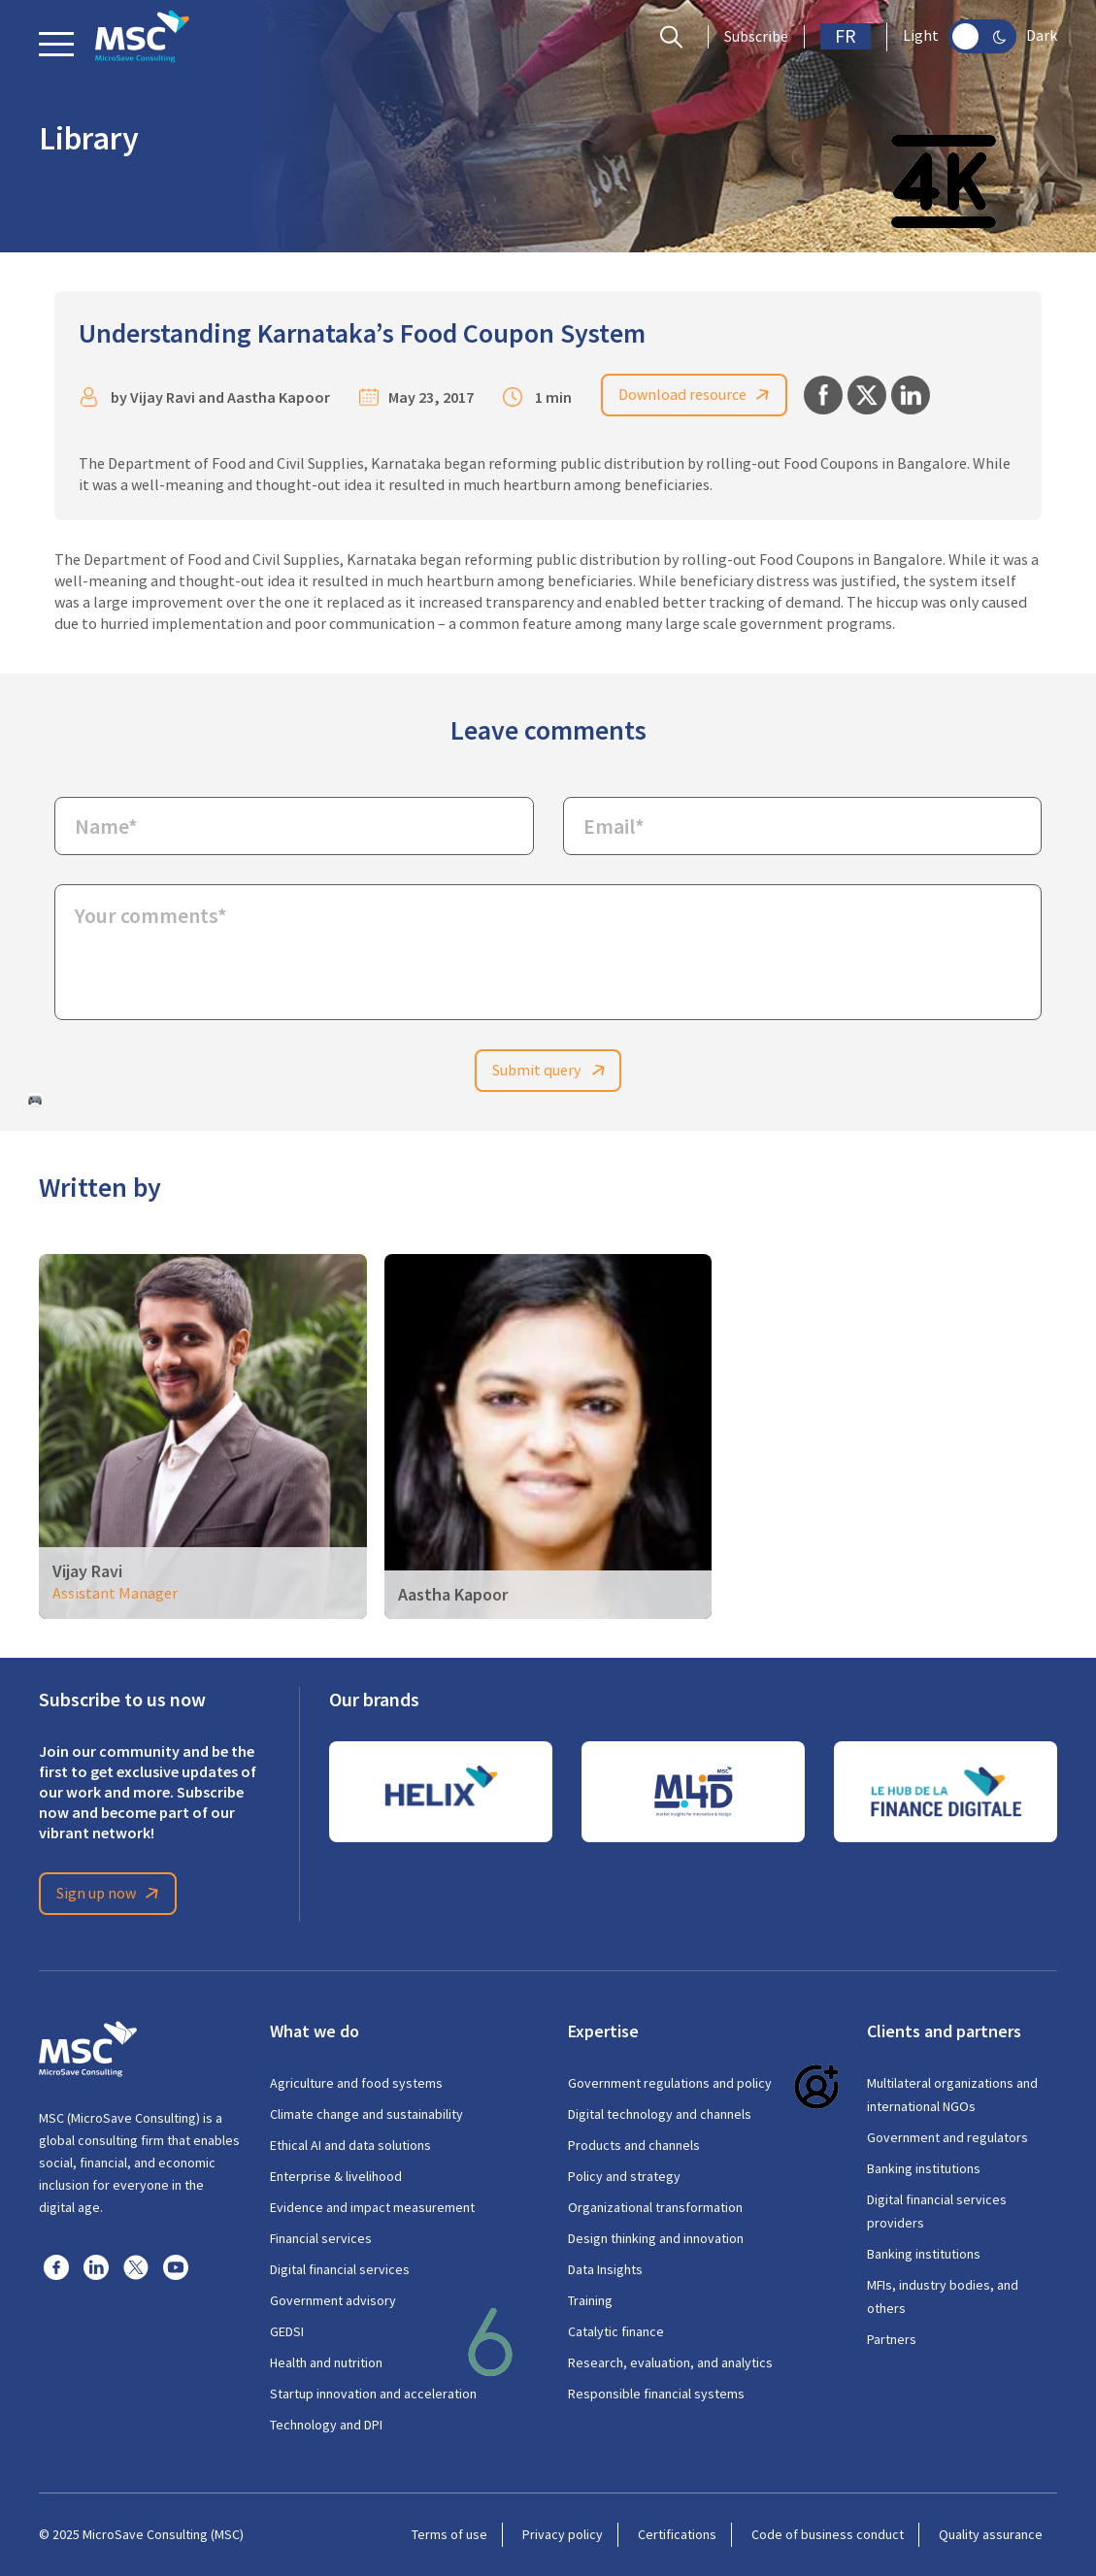  Describe the element at coordinates (35, 1100) in the screenshot. I see `game controller input device settings` at that location.